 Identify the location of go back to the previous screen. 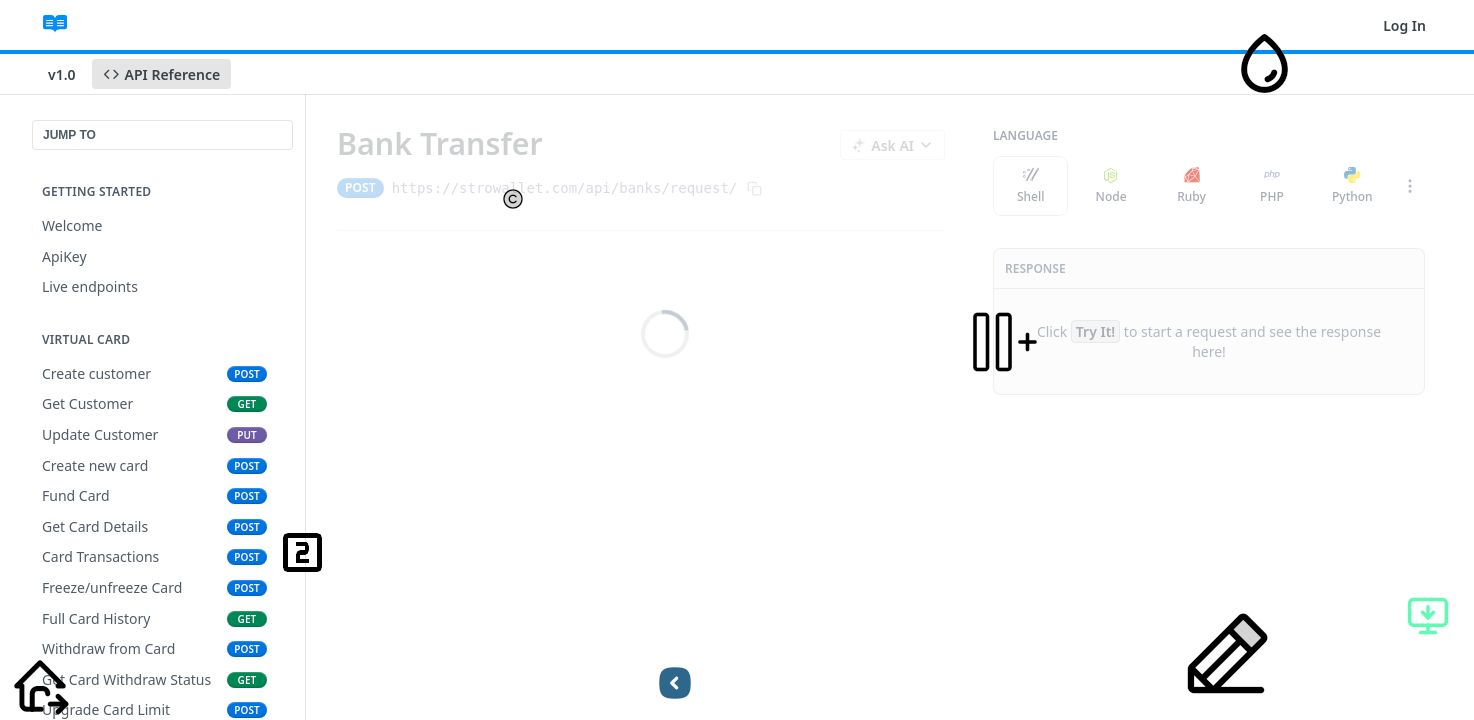
(675, 683).